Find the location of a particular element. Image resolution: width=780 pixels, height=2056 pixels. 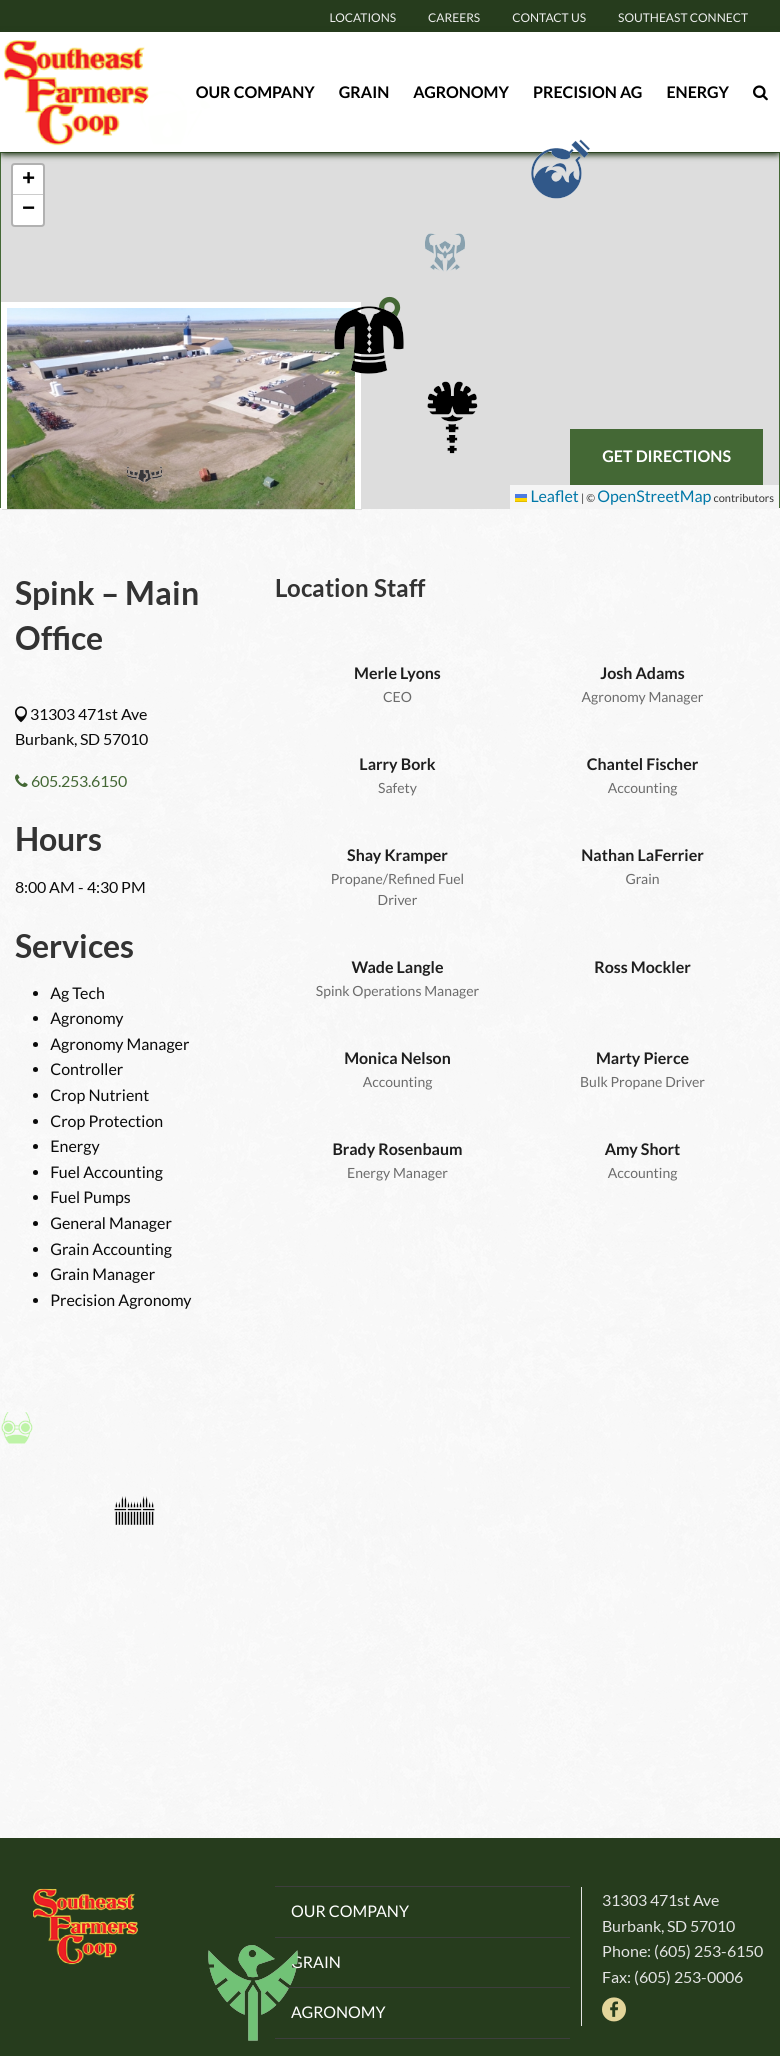

access medical or healthcare services is located at coordinates (17, 1428).